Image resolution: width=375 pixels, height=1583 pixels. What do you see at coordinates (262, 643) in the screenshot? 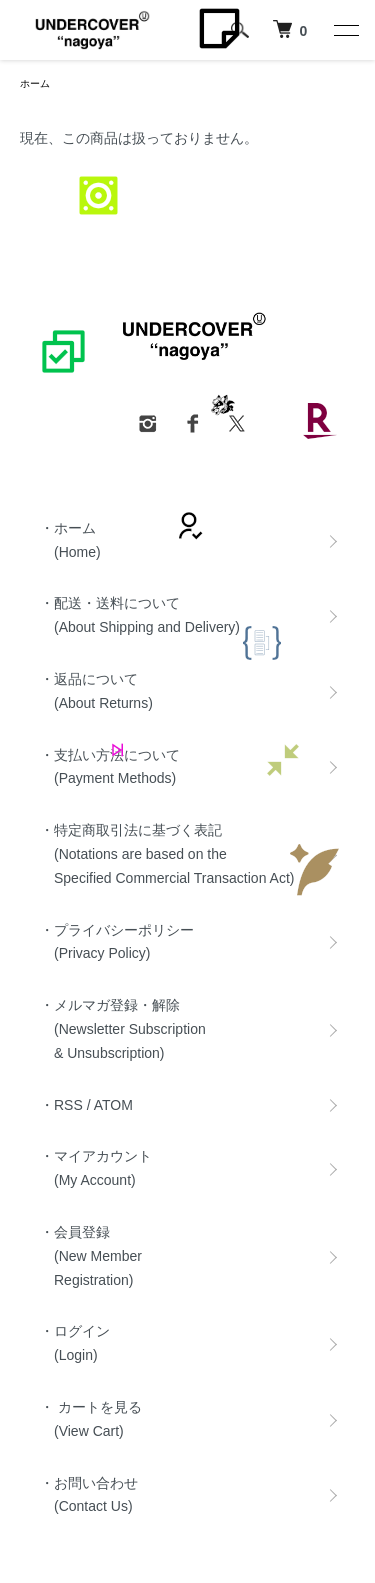
I see `TypeORM logo - an object-relational mapping framework for TypeScript/JavaScript` at bounding box center [262, 643].